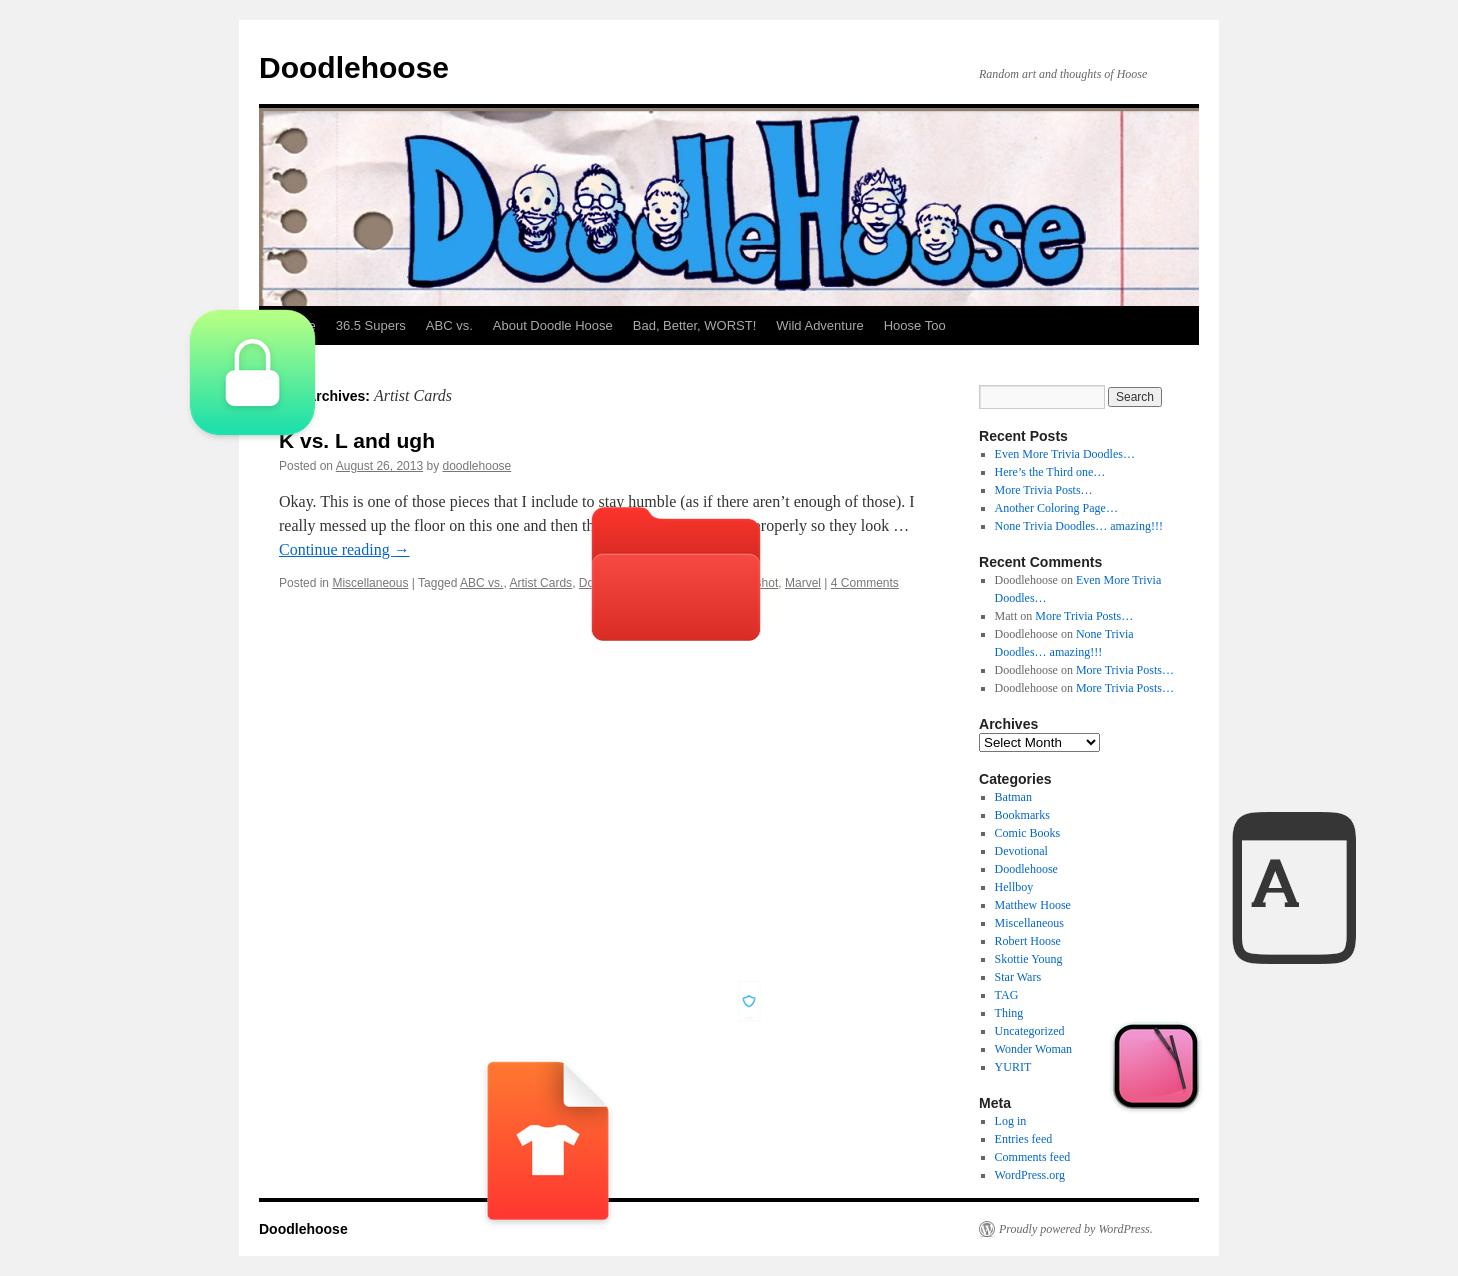 Image resolution: width=1458 pixels, height=1276 pixels. What do you see at coordinates (1299, 888) in the screenshot?
I see `open ebook reader app` at bounding box center [1299, 888].